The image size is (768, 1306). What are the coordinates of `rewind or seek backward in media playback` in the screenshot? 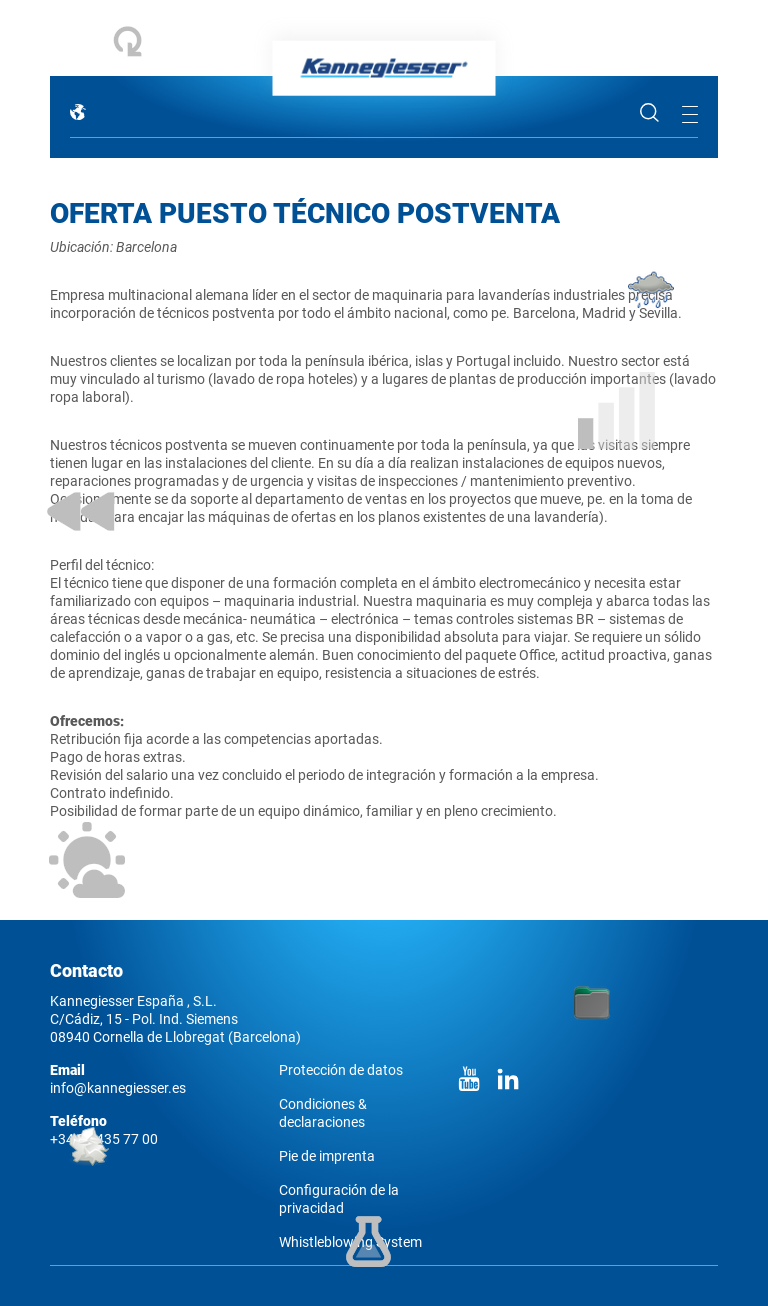 It's located at (80, 511).